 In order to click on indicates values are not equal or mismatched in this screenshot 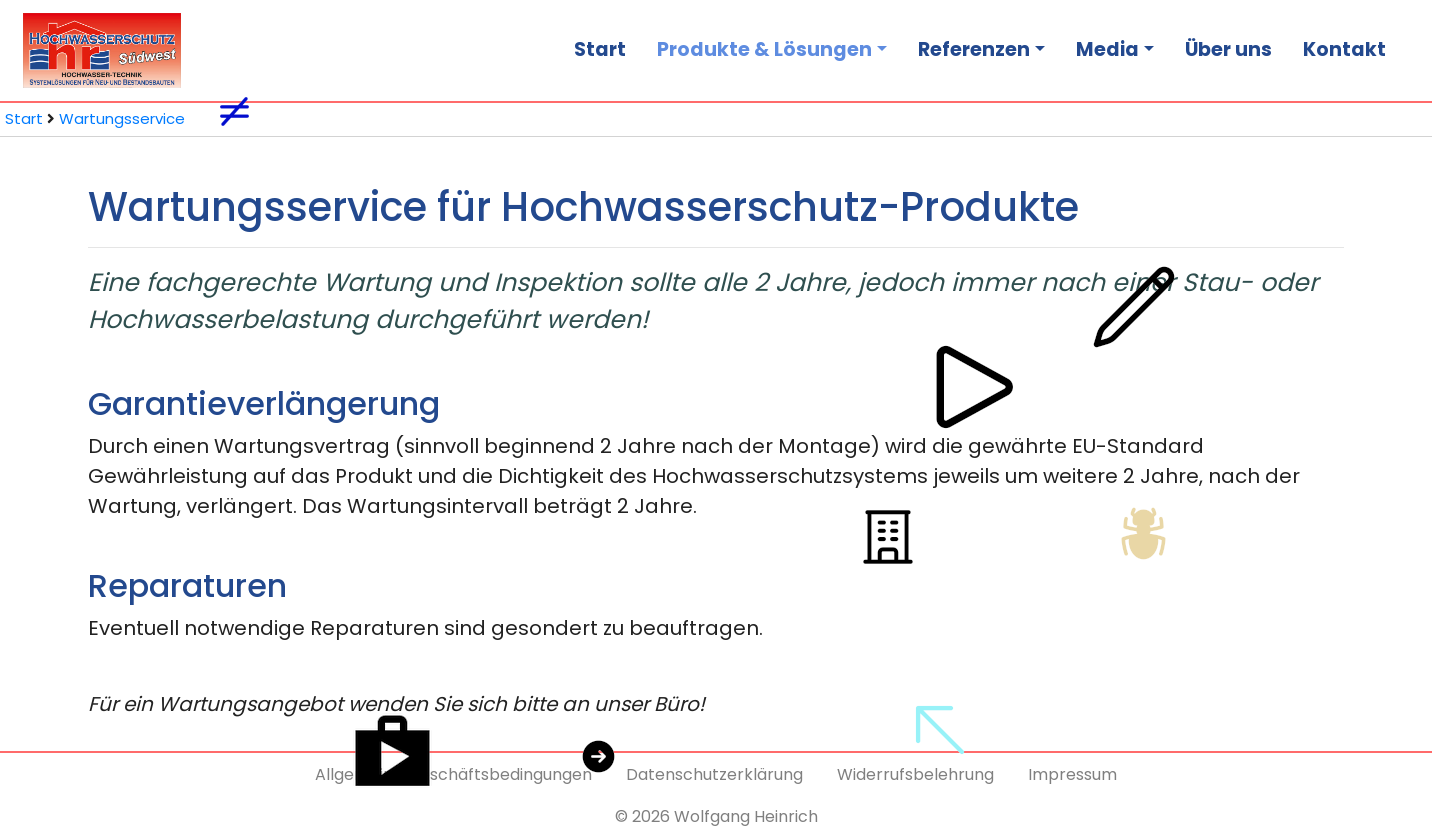, I will do `click(234, 111)`.